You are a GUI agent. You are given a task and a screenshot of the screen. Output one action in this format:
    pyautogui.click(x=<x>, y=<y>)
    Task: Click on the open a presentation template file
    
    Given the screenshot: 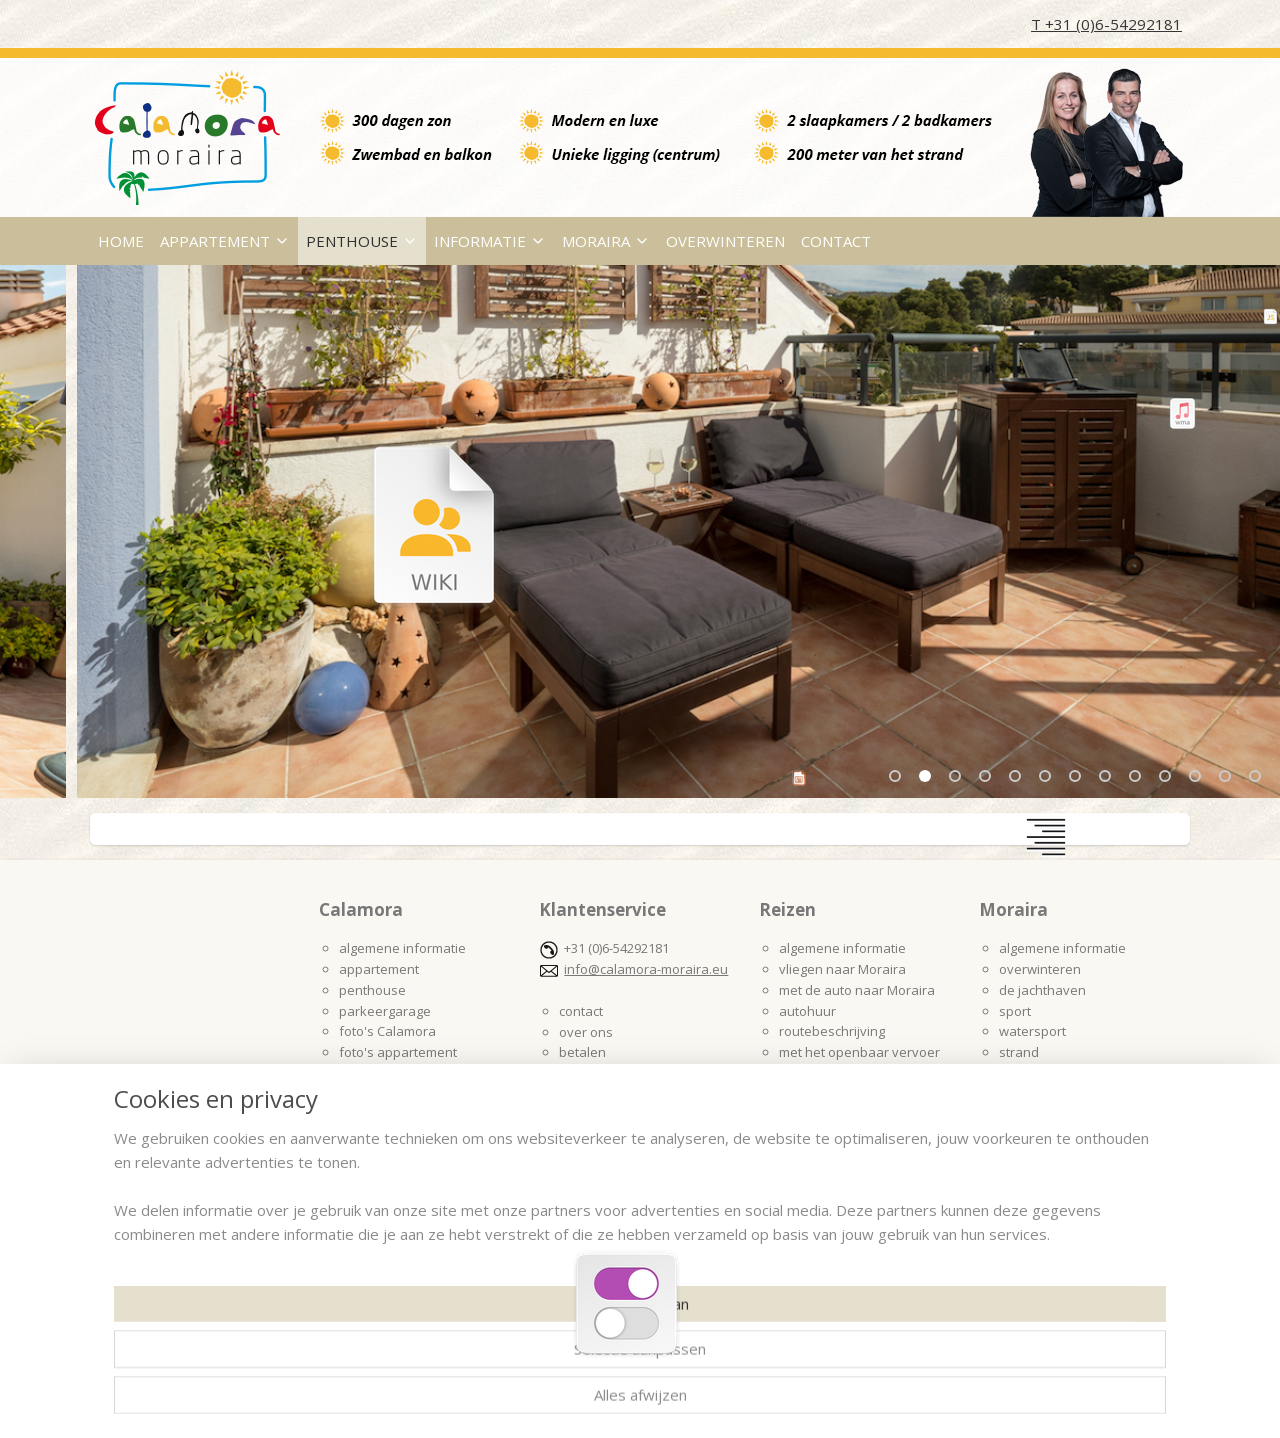 What is the action you would take?
    pyautogui.click(x=799, y=778)
    